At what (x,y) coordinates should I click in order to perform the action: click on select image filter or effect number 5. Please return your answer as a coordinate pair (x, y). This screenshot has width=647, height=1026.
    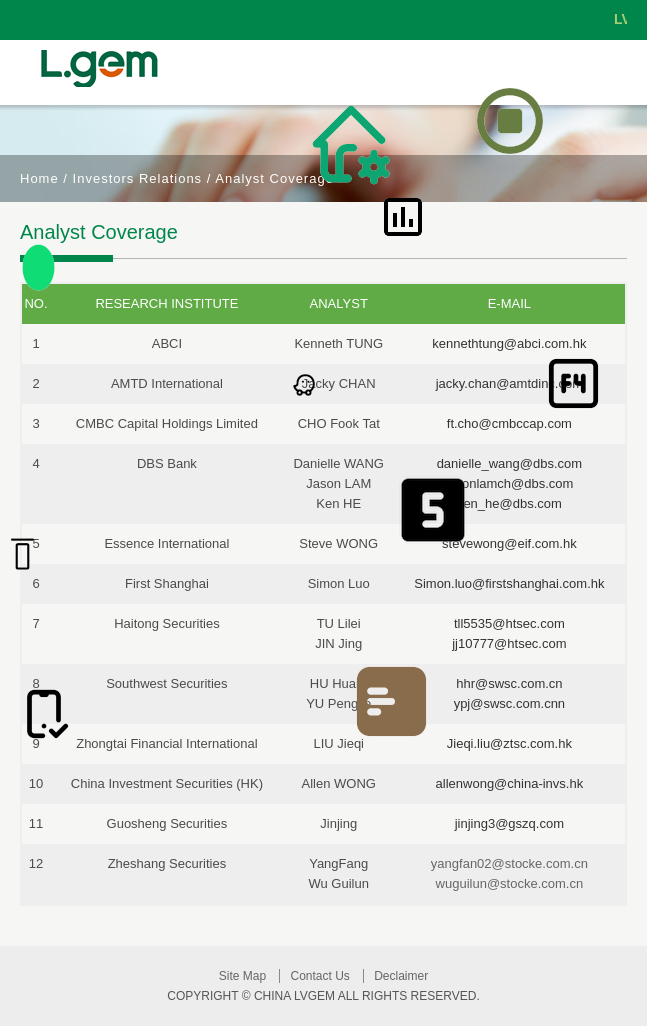
    Looking at the image, I should click on (433, 510).